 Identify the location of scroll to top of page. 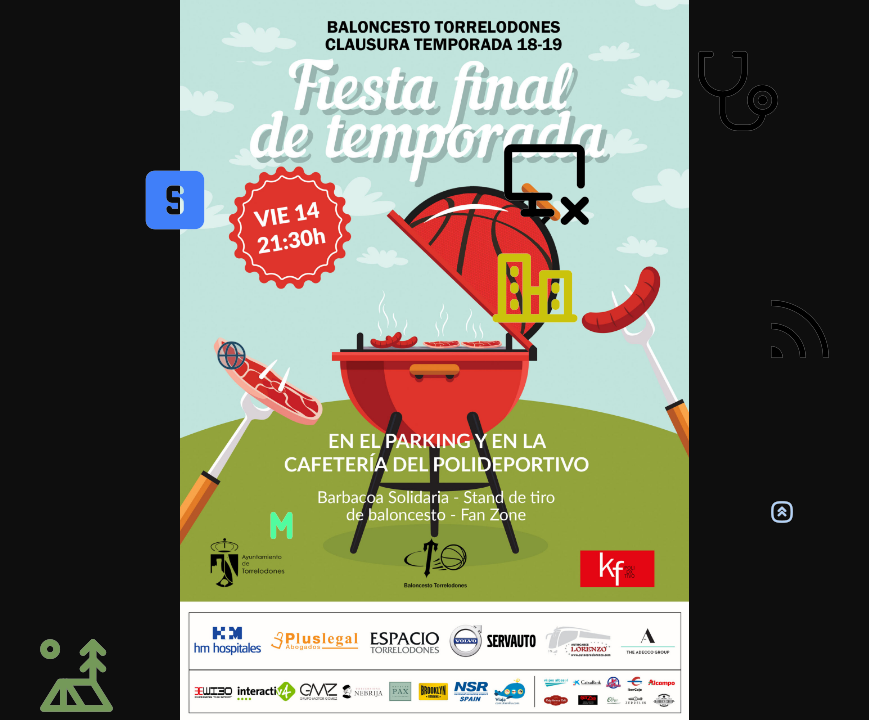
(782, 512).